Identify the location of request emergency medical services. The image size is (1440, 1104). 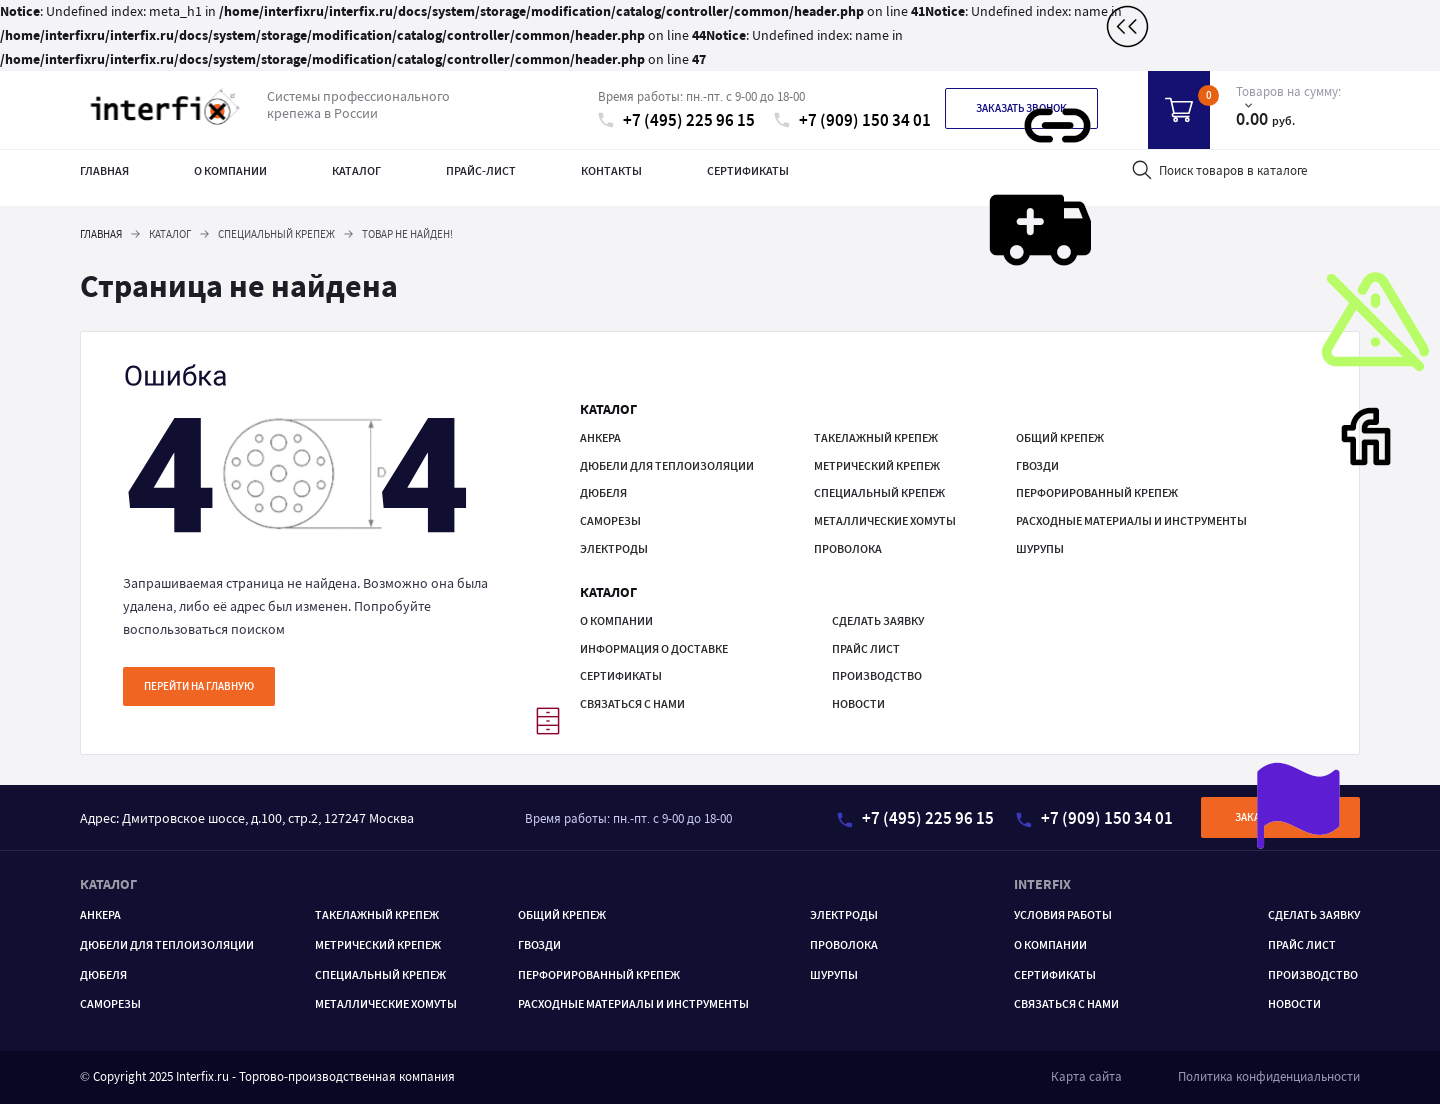
(1037, 225).